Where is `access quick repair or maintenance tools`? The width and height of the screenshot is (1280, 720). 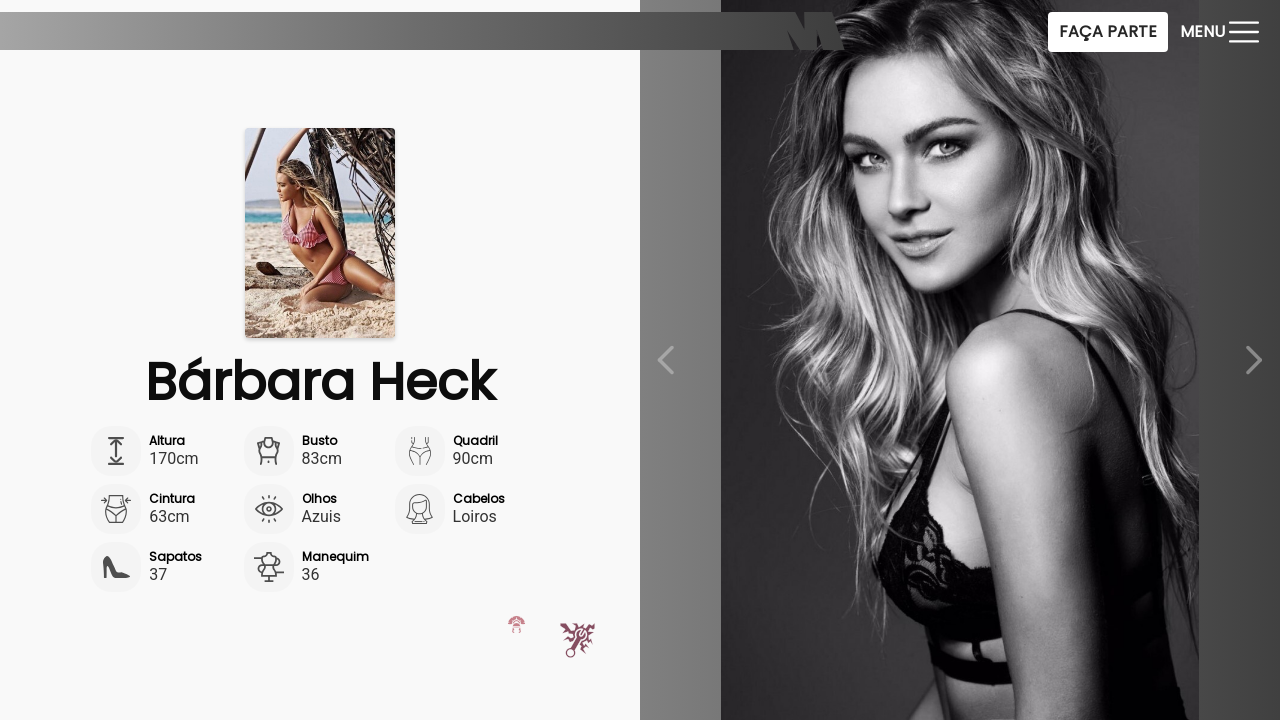 access quick repair or maintenance tools is located at coordinates (577, 640).